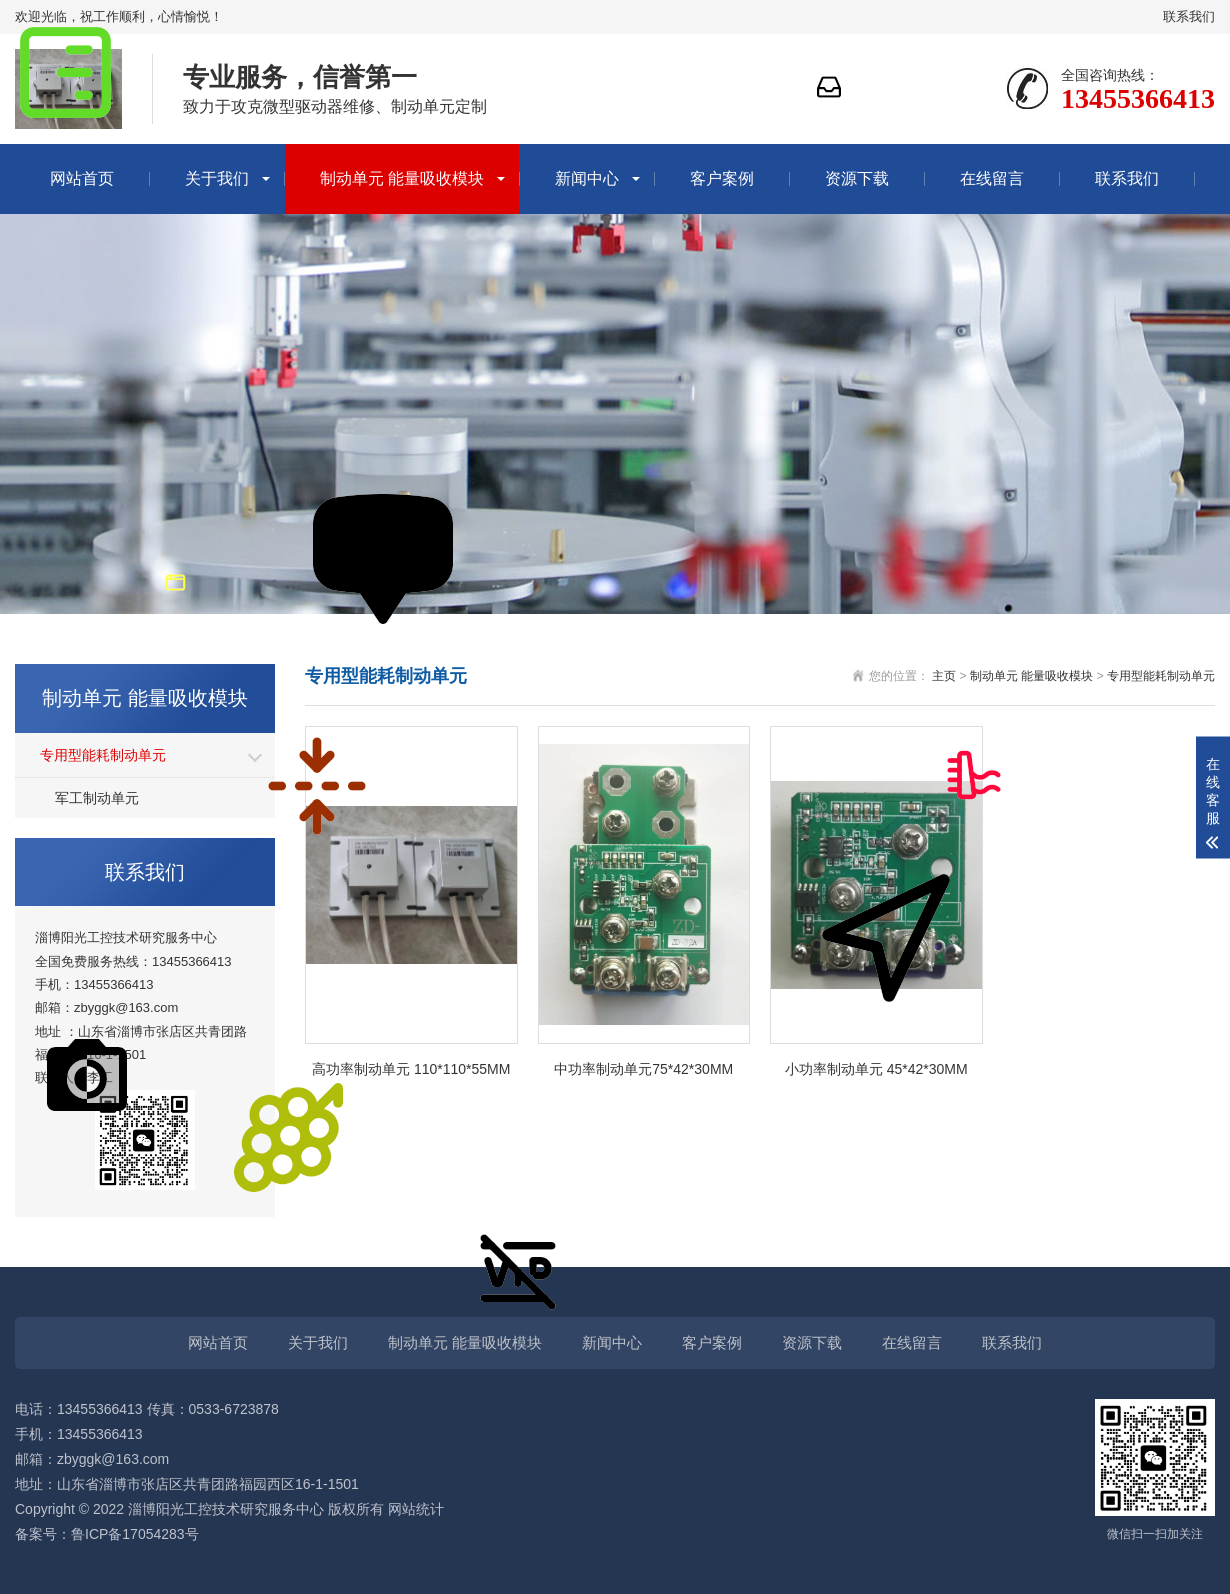 The image size is (1230, 1594). What do you see at coordinates (87, 1075) in the screenshot?
I see `apply black and white filter to photo` at bounding box center [87, 1075].